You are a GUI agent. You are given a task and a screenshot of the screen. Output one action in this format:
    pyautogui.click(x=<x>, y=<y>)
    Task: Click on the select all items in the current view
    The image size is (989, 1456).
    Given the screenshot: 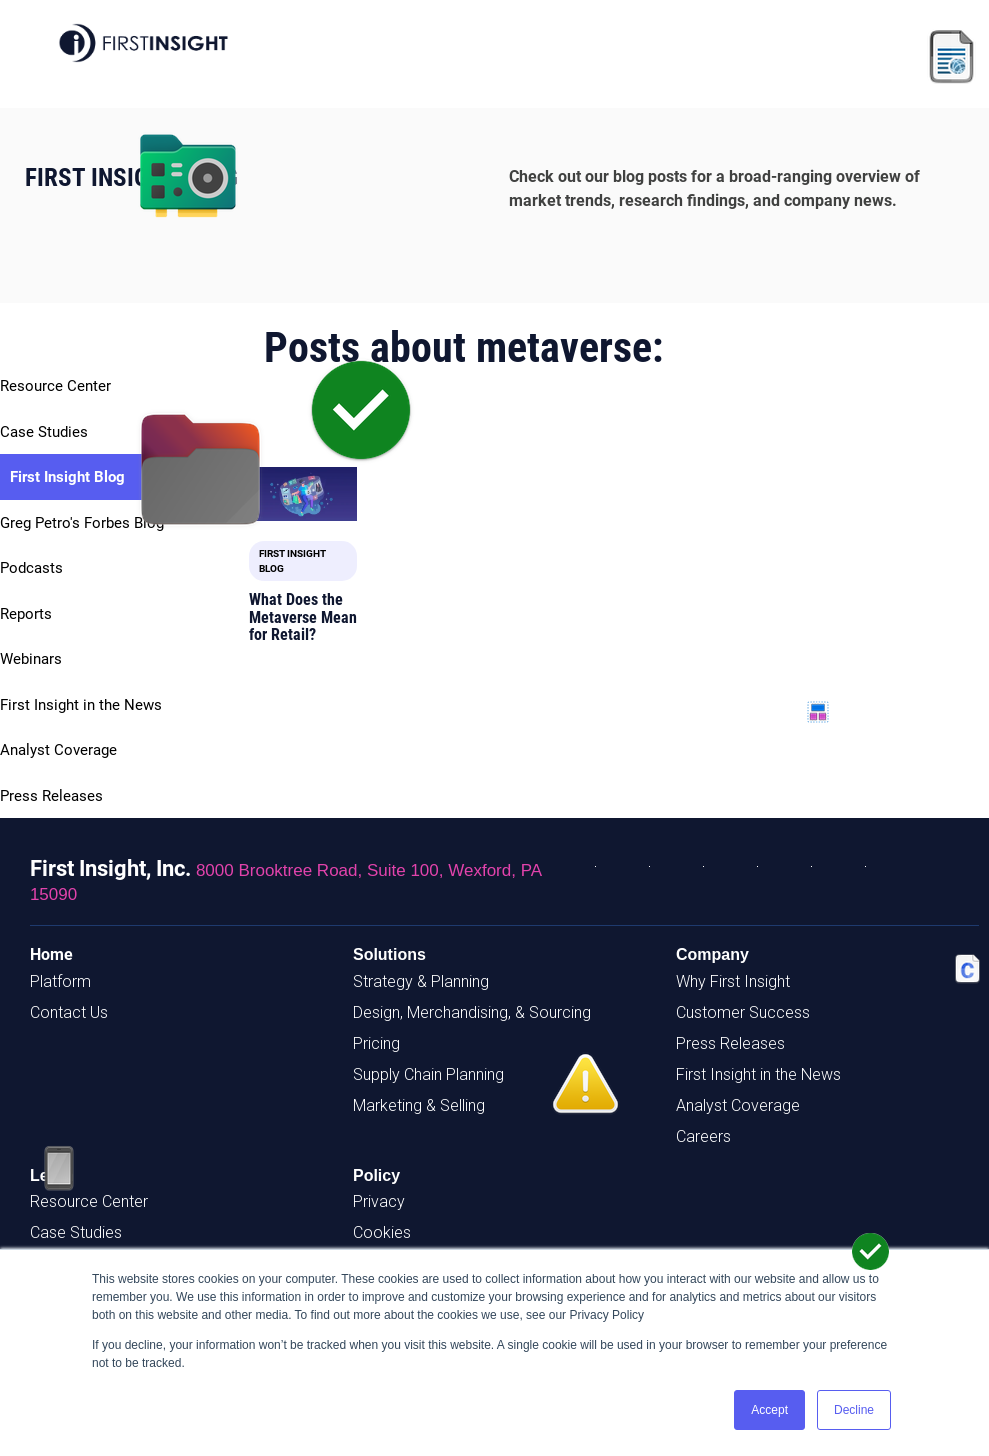 What is the action you would take?
    pyautogui.click(x=818, y=712)
    